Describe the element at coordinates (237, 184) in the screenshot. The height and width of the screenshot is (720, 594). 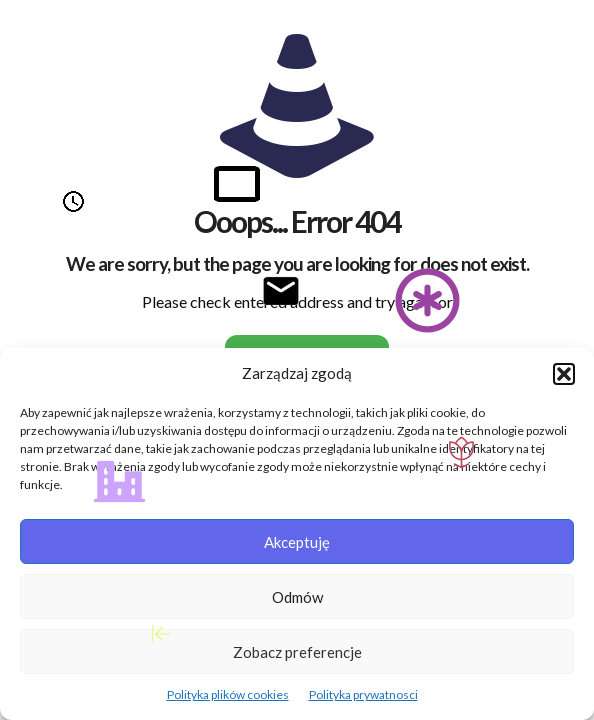
I see `crop image to 5:4 aspect ratio` at that location.